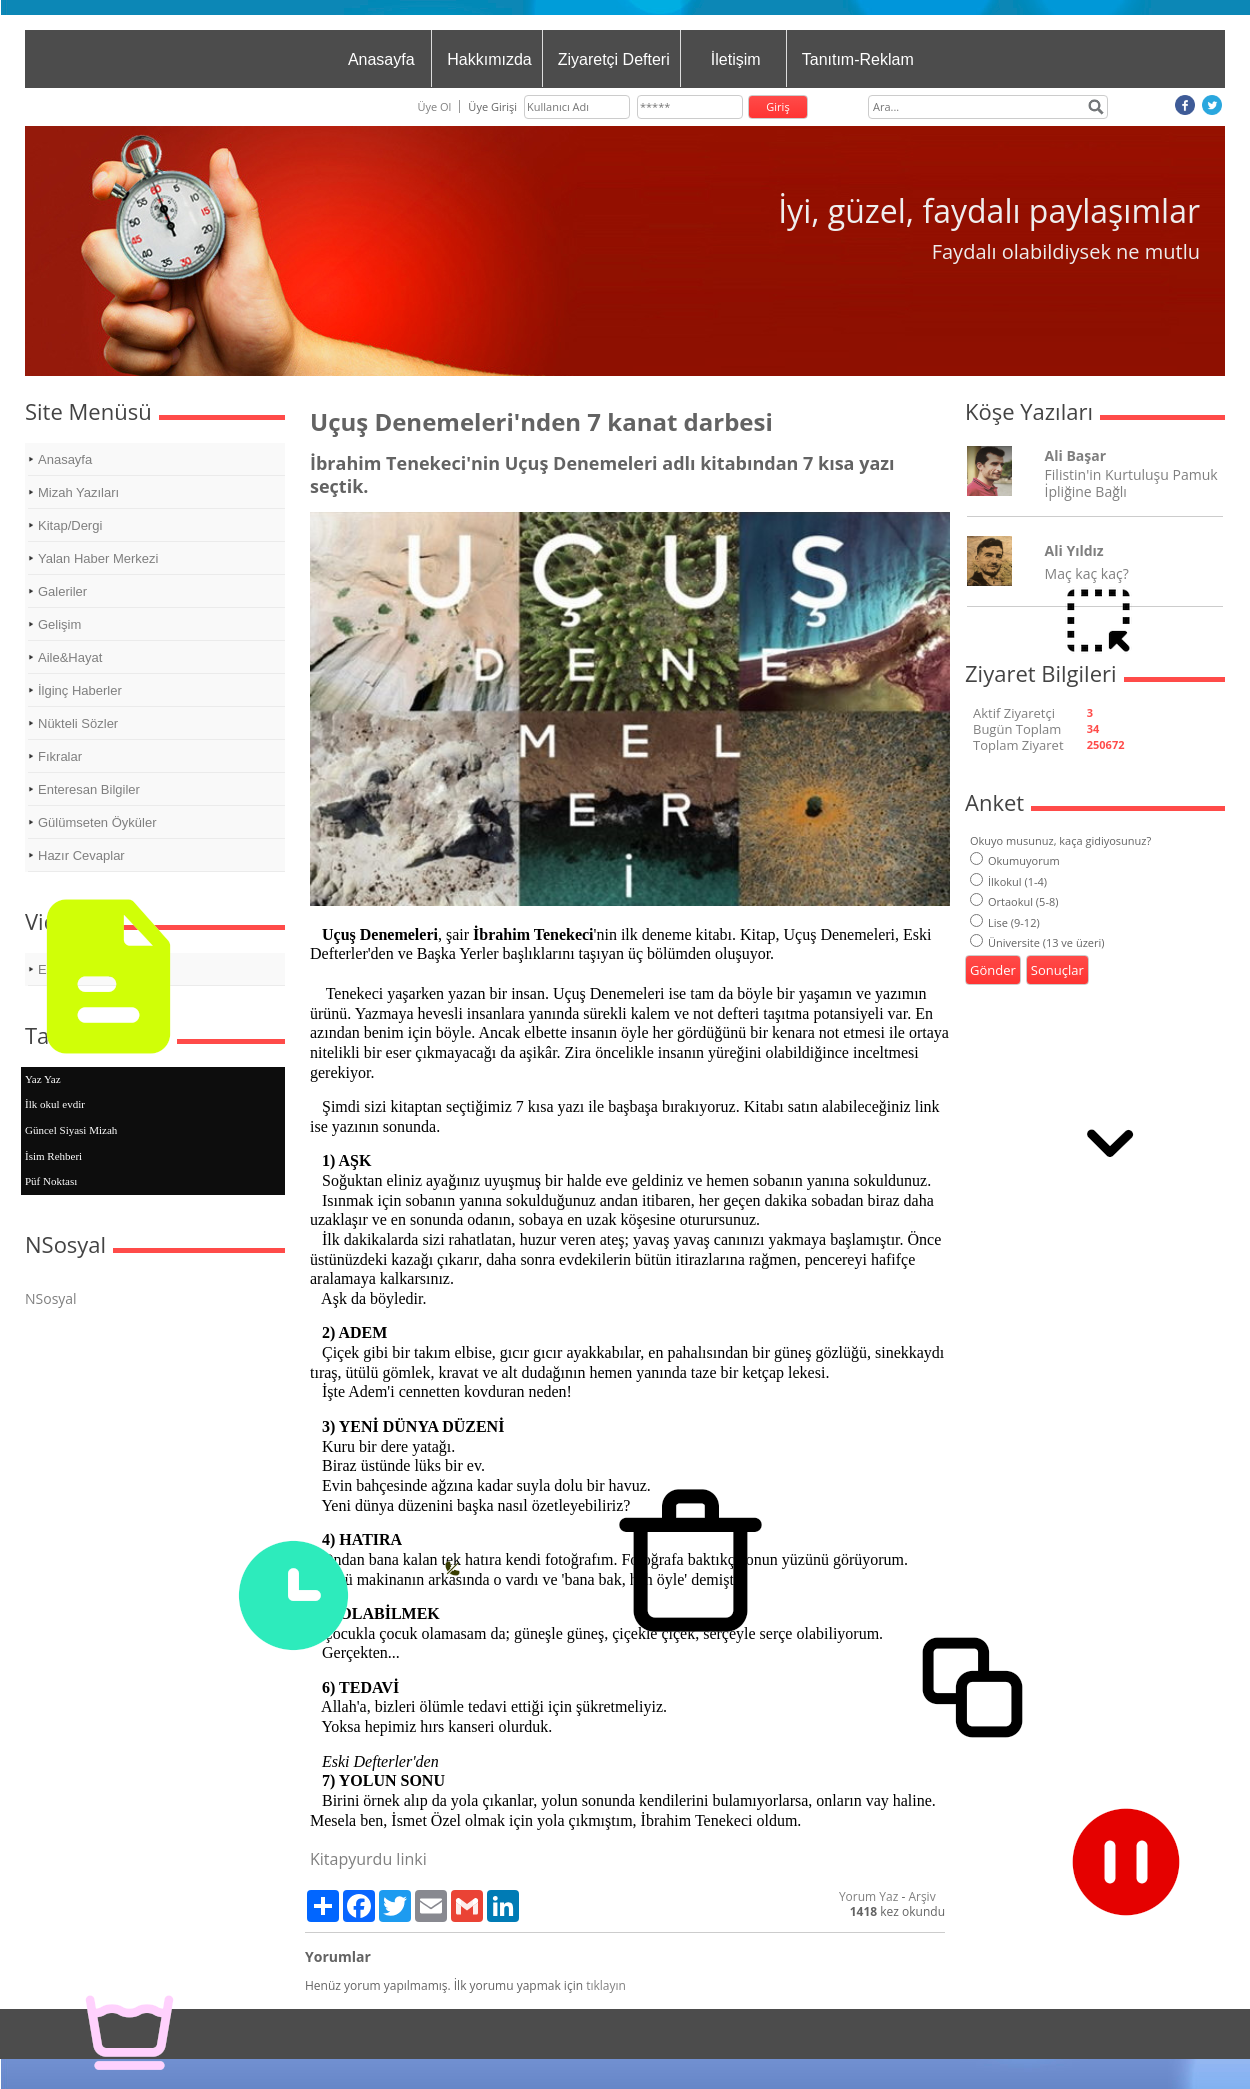 The height and width of the screenshot is (2089, 1250). I want to click on copy to clipboard, so click(972, 1687).